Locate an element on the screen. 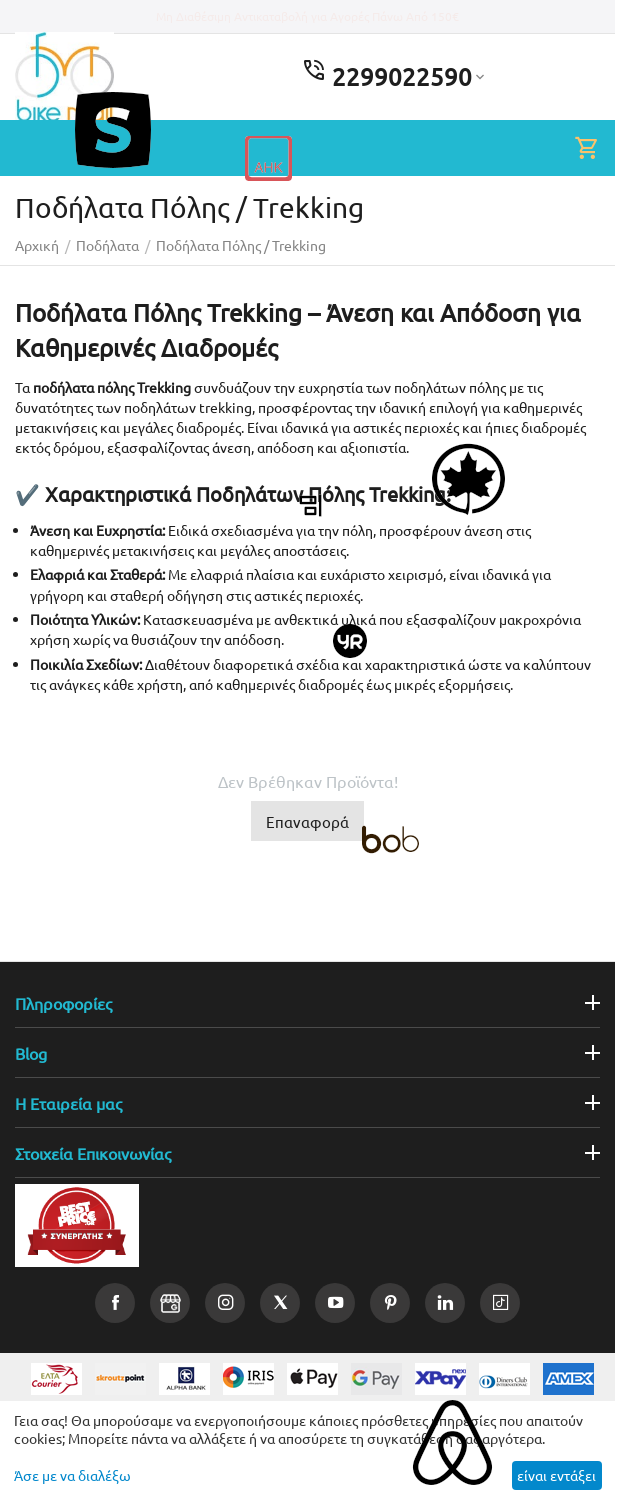 Image resolution: width=623 pixels, height=1504 pixels. open the Yr weather app is located at coordinates (350, 641).